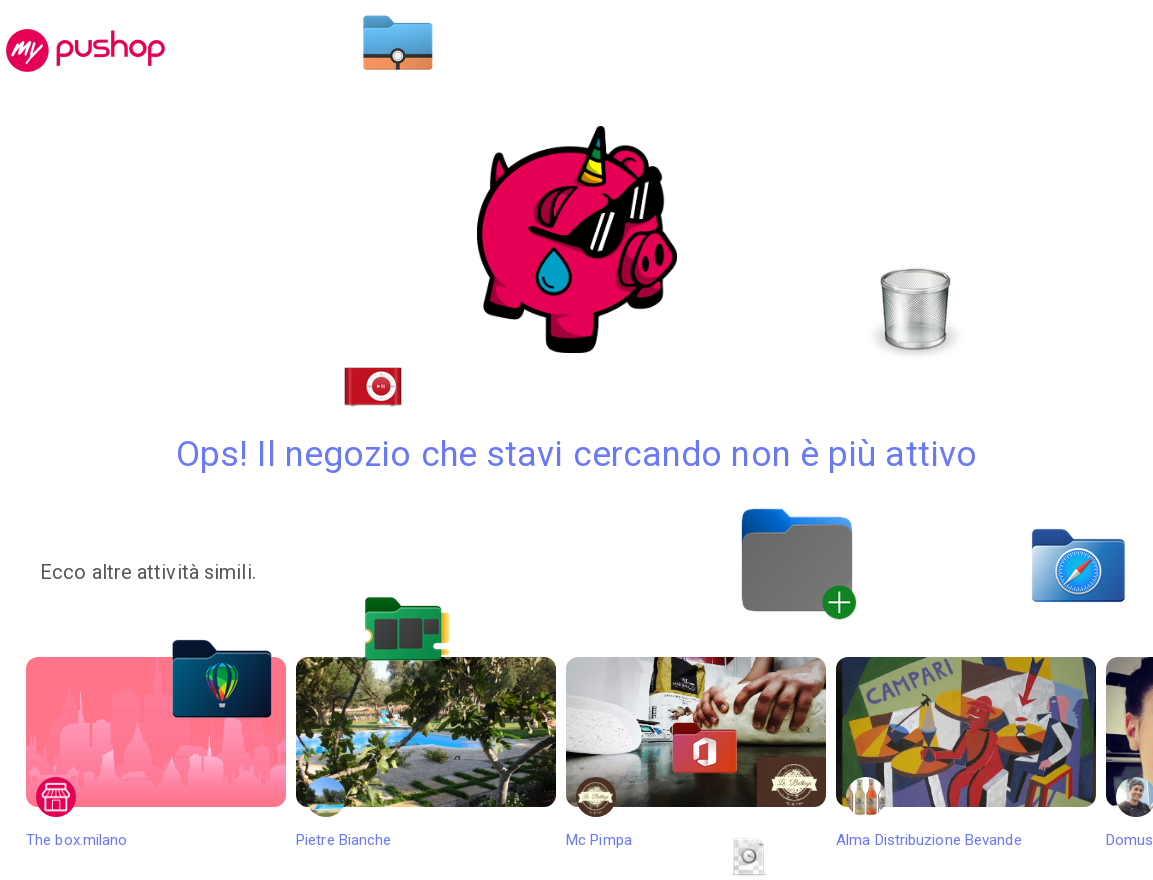  Describe the element at coordinates (373, 376) in the screenshot. I see `iPod shuffle device indicator` at that location.